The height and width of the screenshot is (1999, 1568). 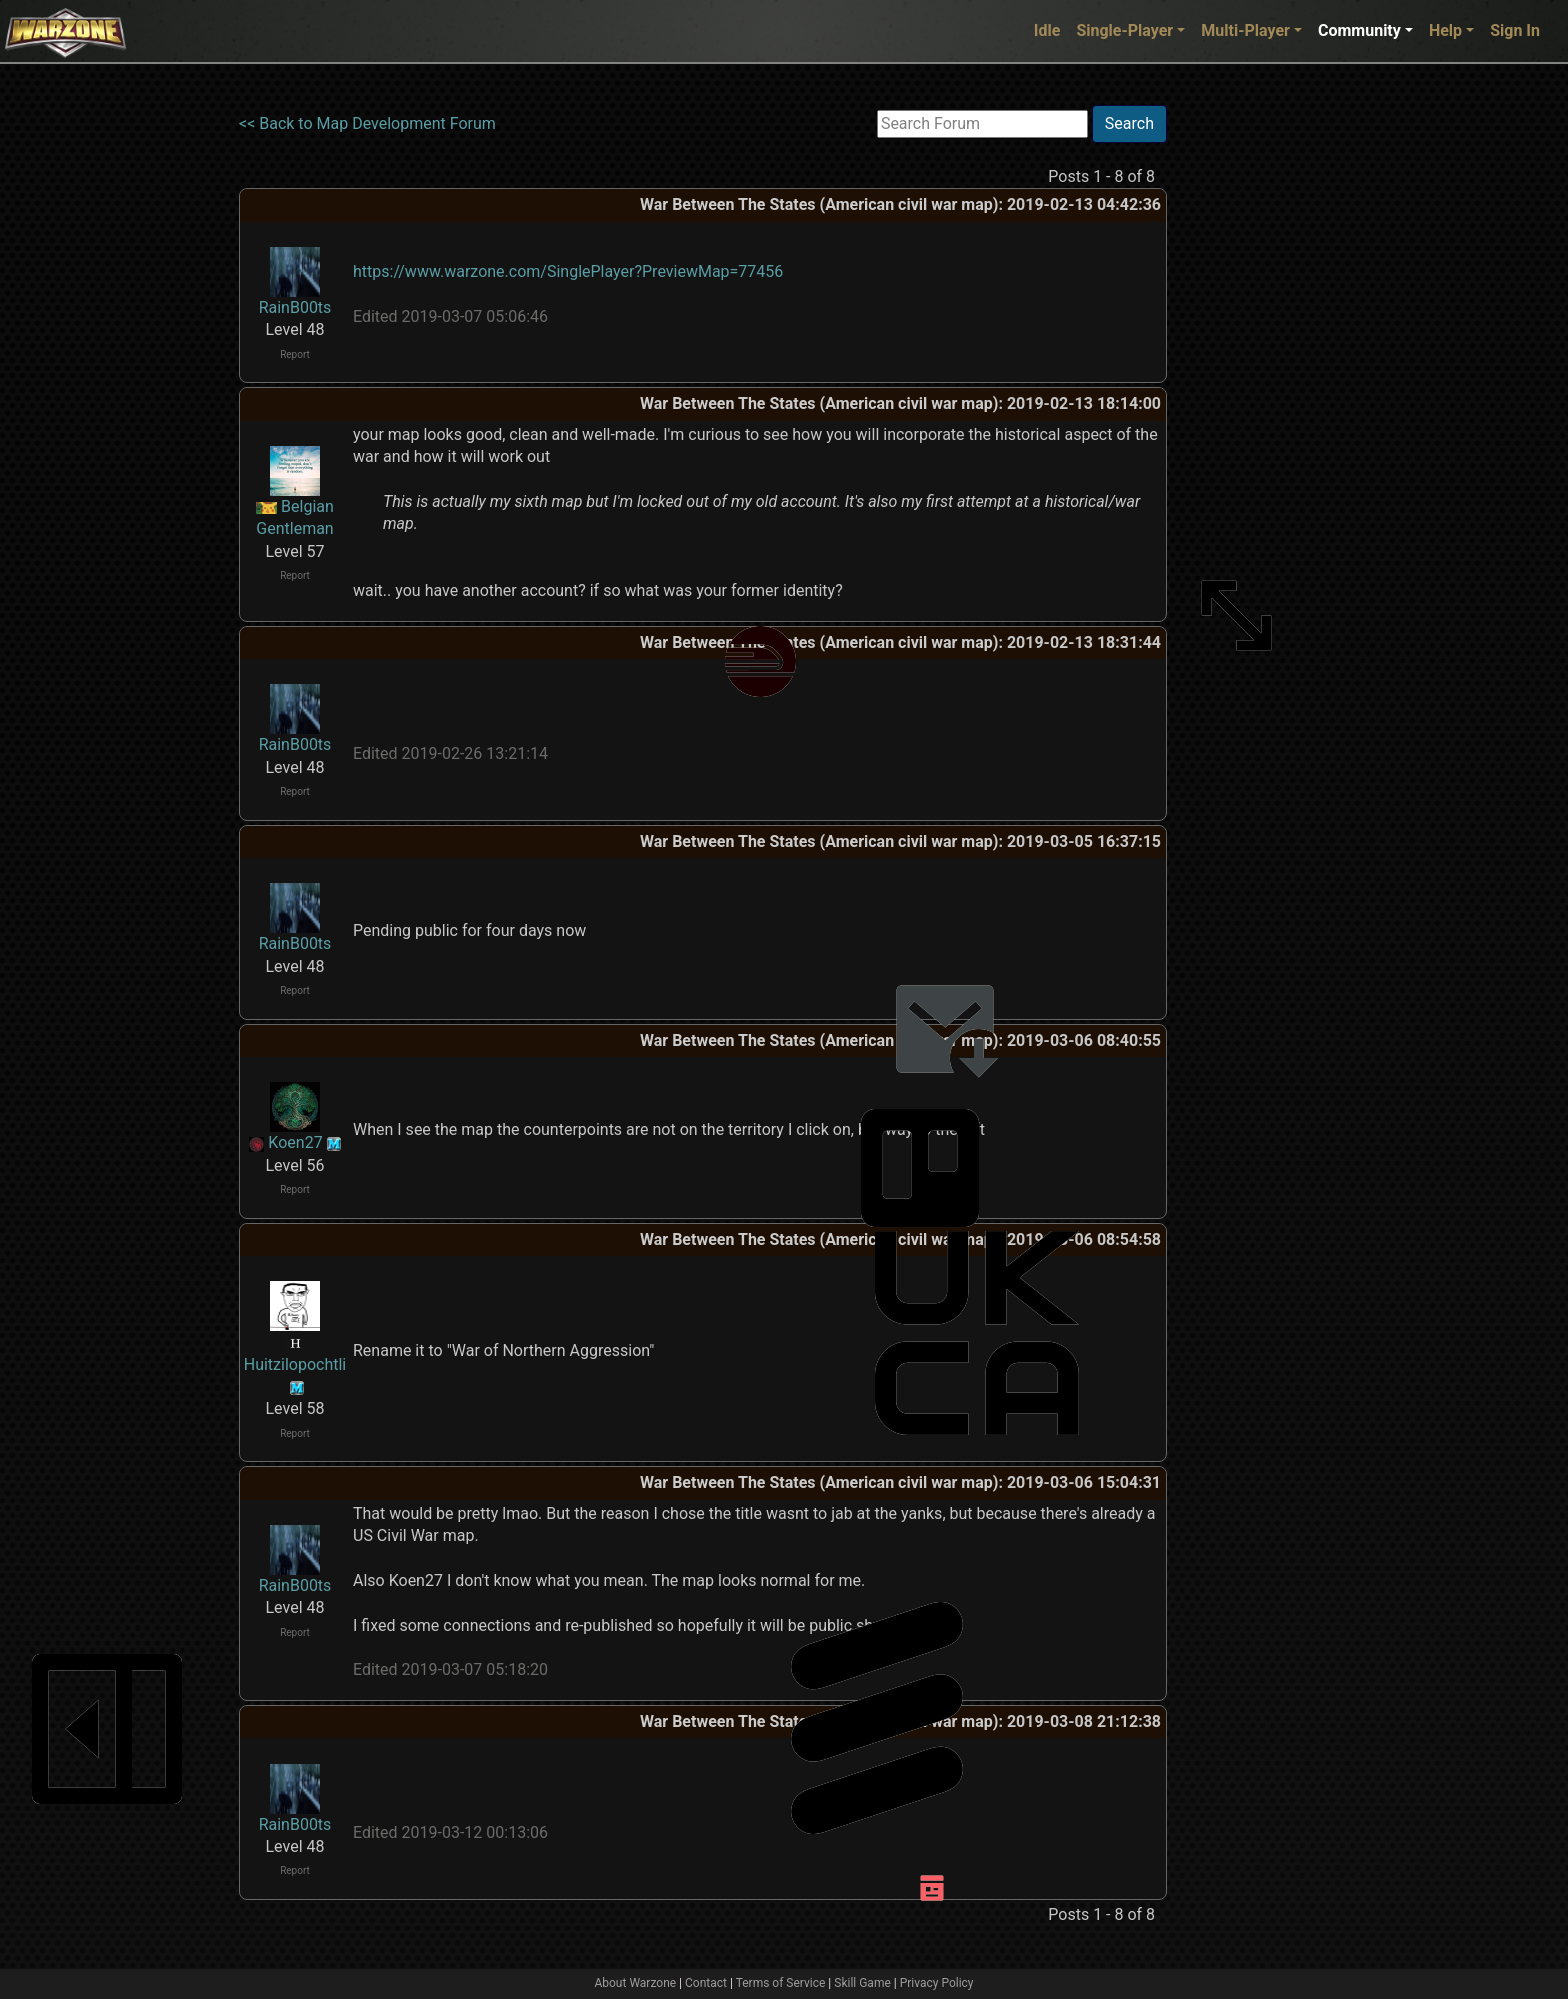 What do you see at coordinates (877, 1718) in the screenshot?
I see `ericsson brand logo` at bounding box center [877, 1718].